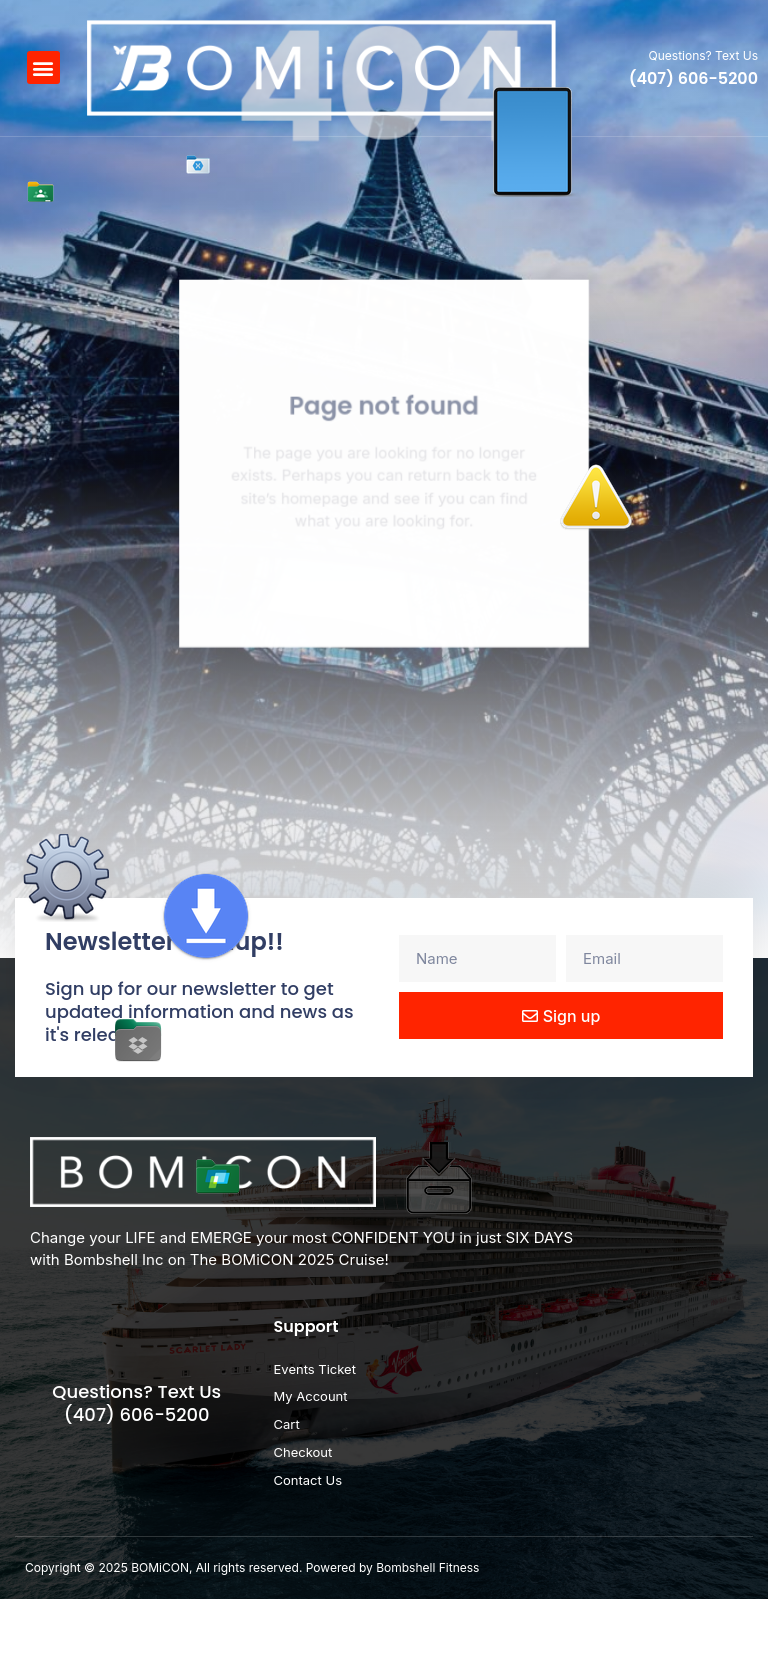 The height and width of the screenshot is (1661, 768). What do you see at coordinates (138, 1040) in the screenshot?
I see `open dropbox synced folder` at bounding box center [138, 1040].